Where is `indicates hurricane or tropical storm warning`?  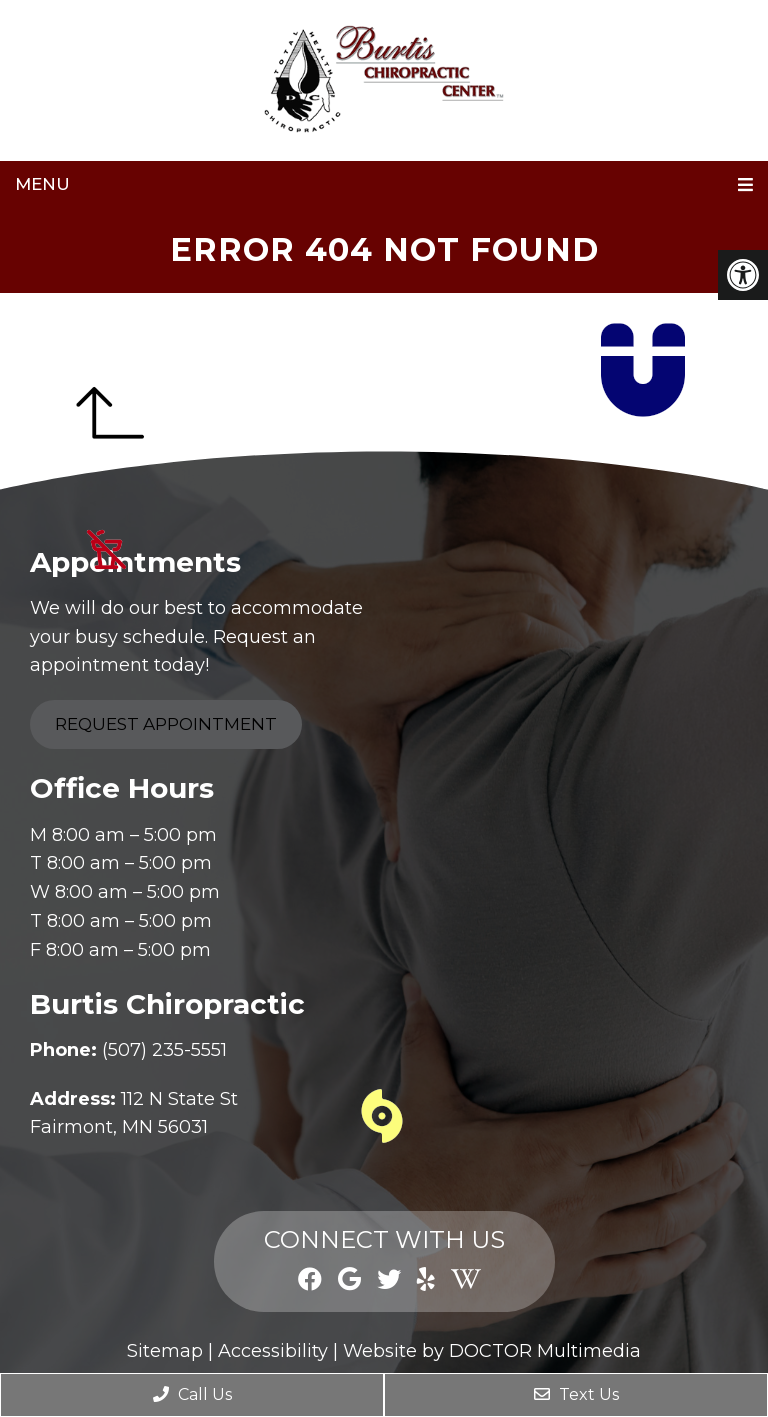
indicates hurricane or tropical storm warning is located at coordinates (382, 1116).